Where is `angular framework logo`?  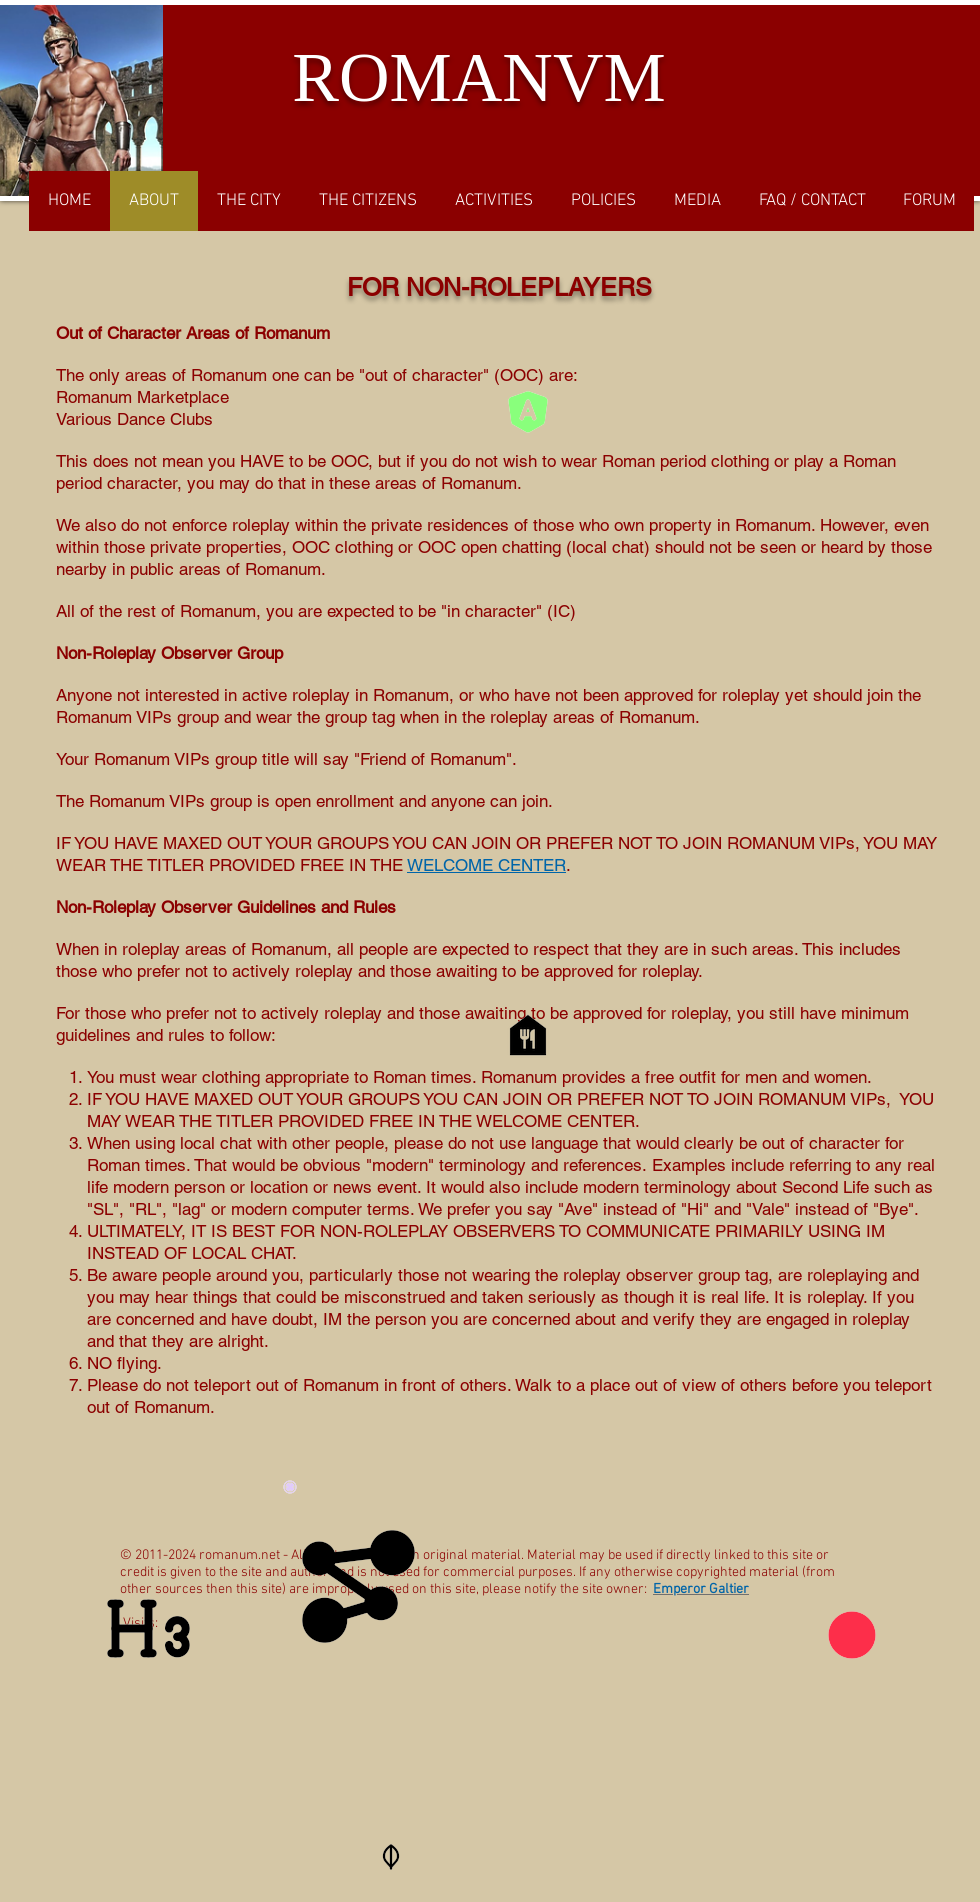 angular framework logo is located at coordinates (528, 412).